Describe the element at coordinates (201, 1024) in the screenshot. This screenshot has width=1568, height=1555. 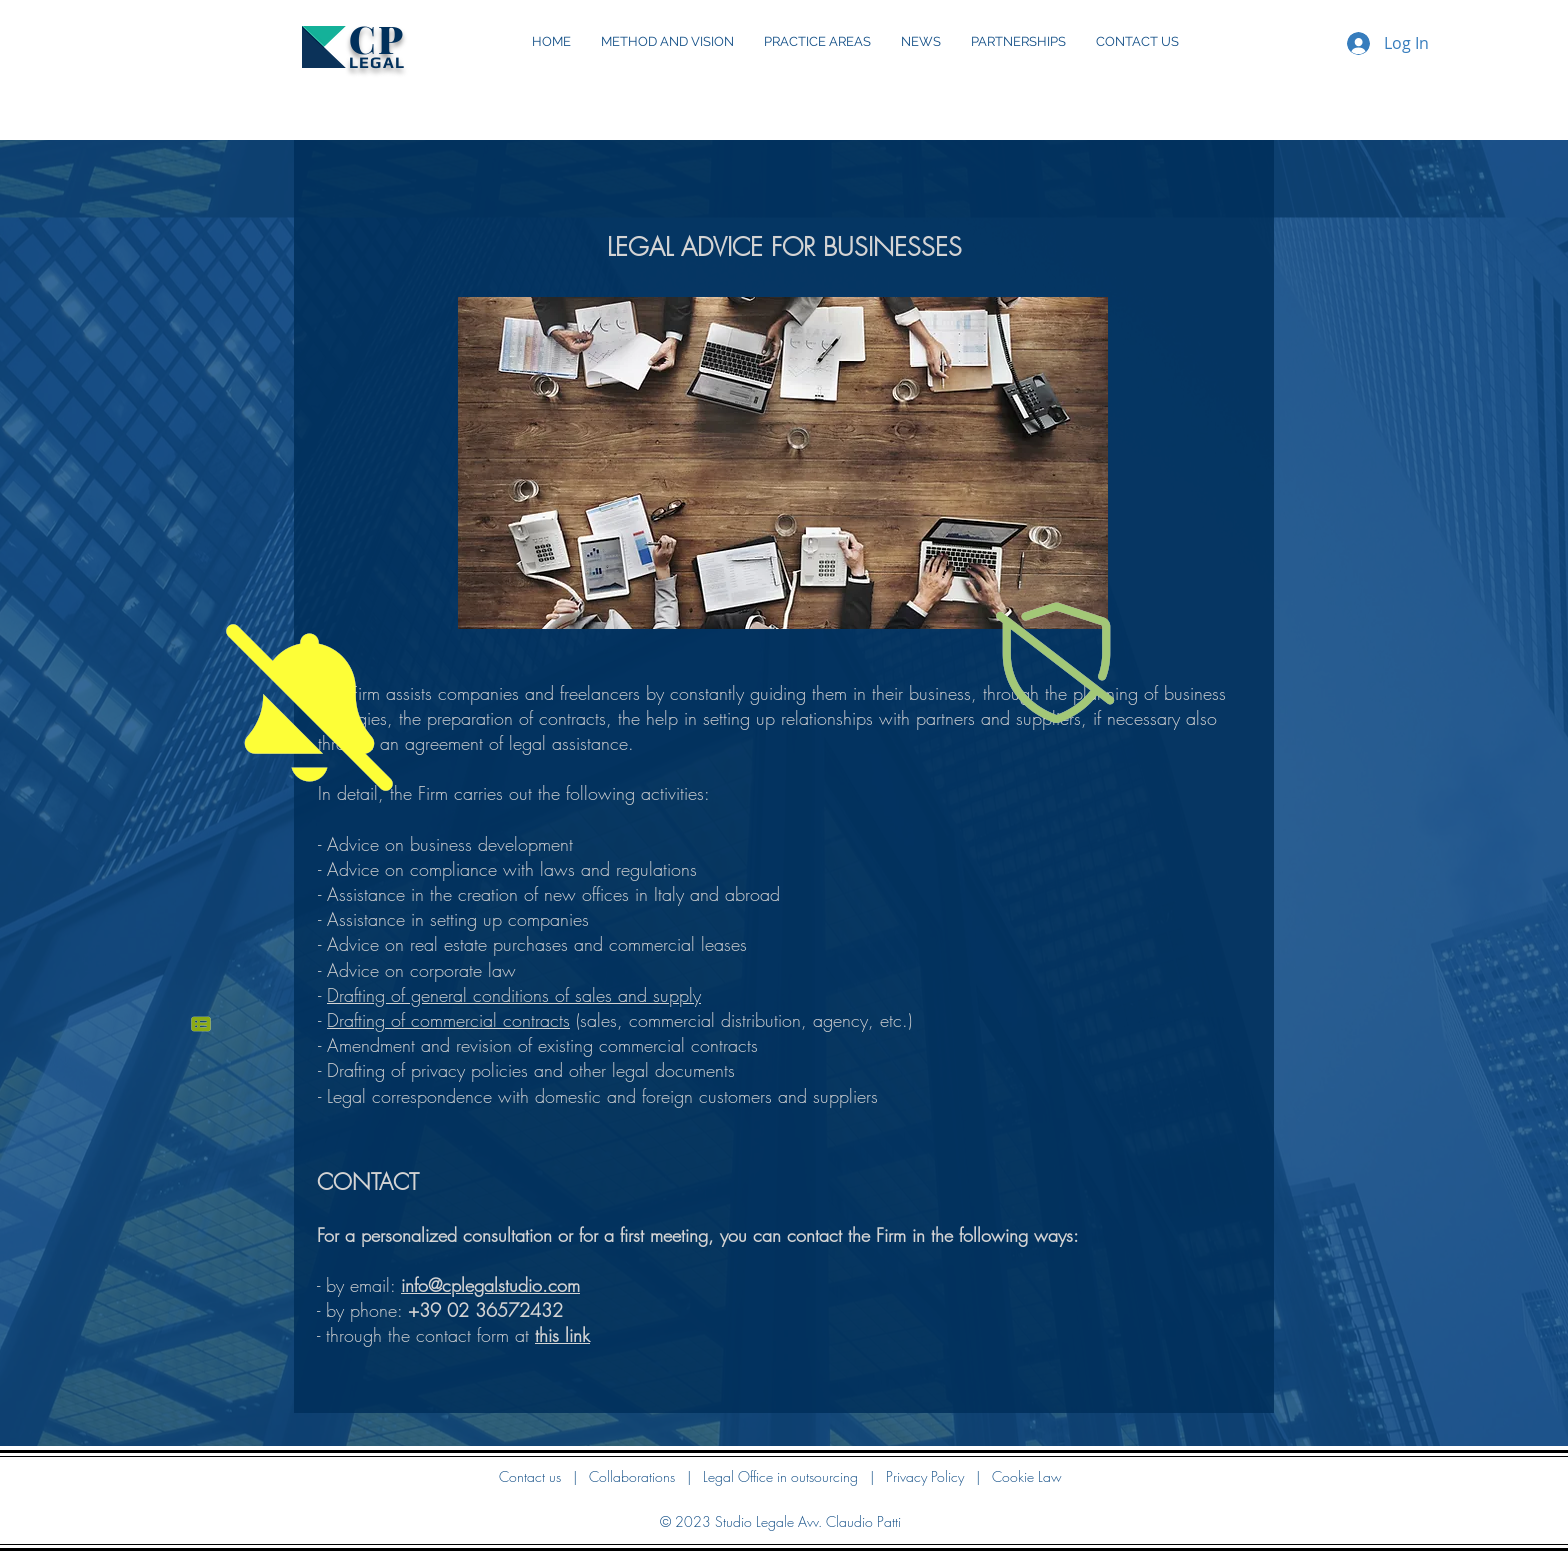
I see `view list details or summary` at that location.